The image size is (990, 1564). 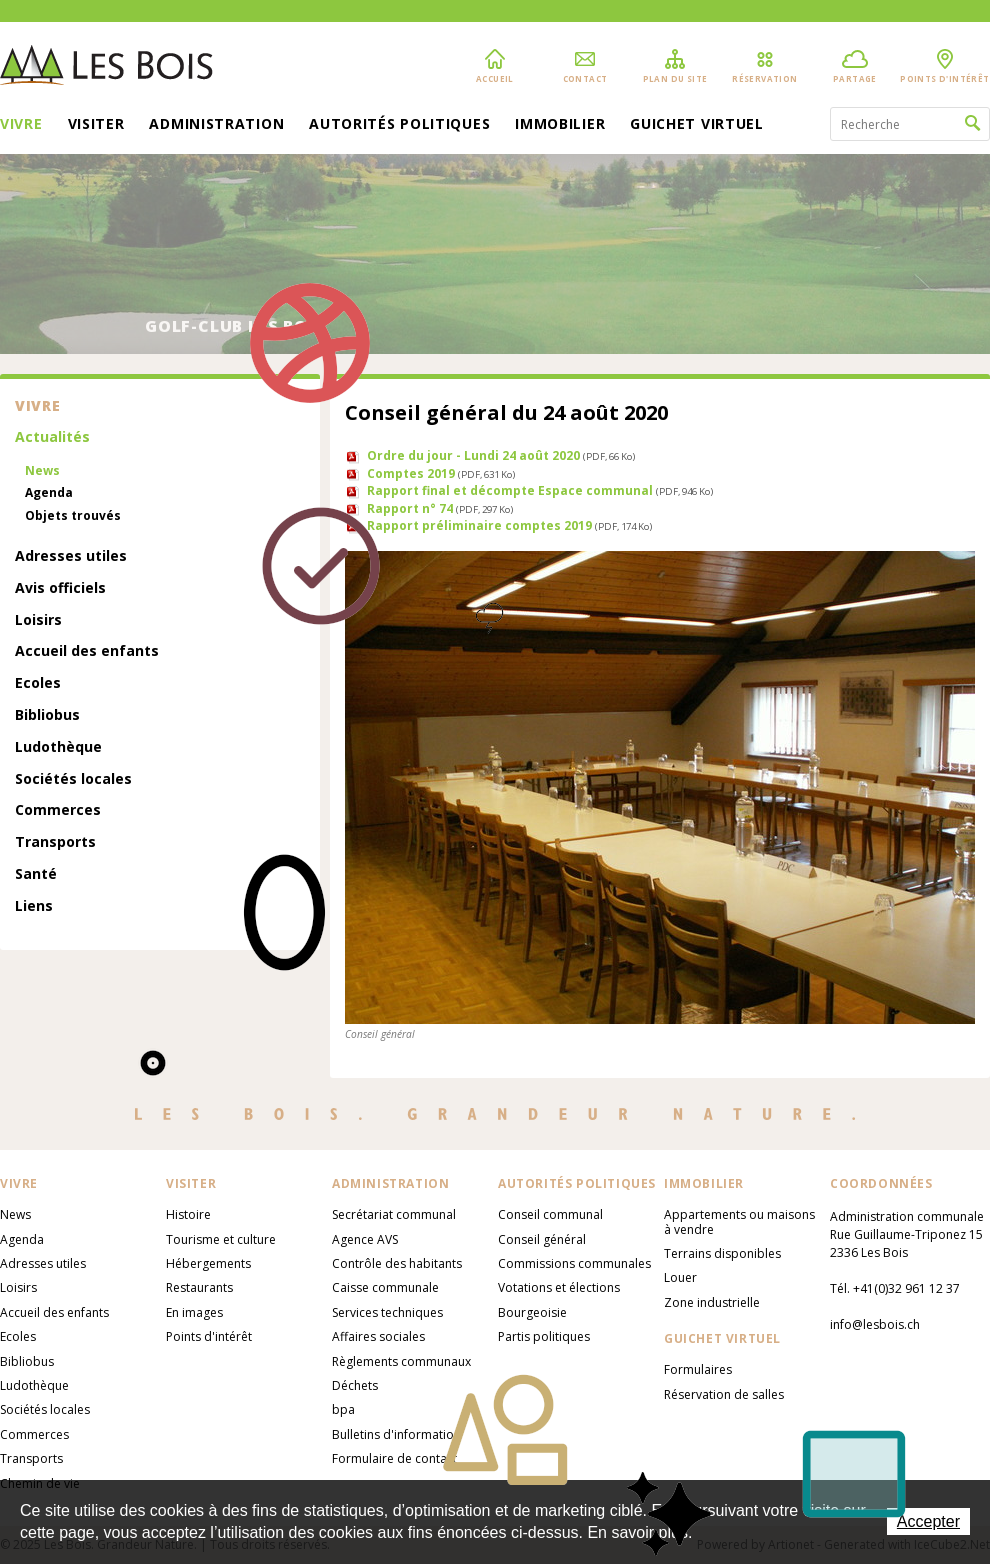 What do you see at coordinates (489, 617) in the screenshot?
I see `indicates thunderstorm or severe weather conditions` at bounding box center [489, 617].